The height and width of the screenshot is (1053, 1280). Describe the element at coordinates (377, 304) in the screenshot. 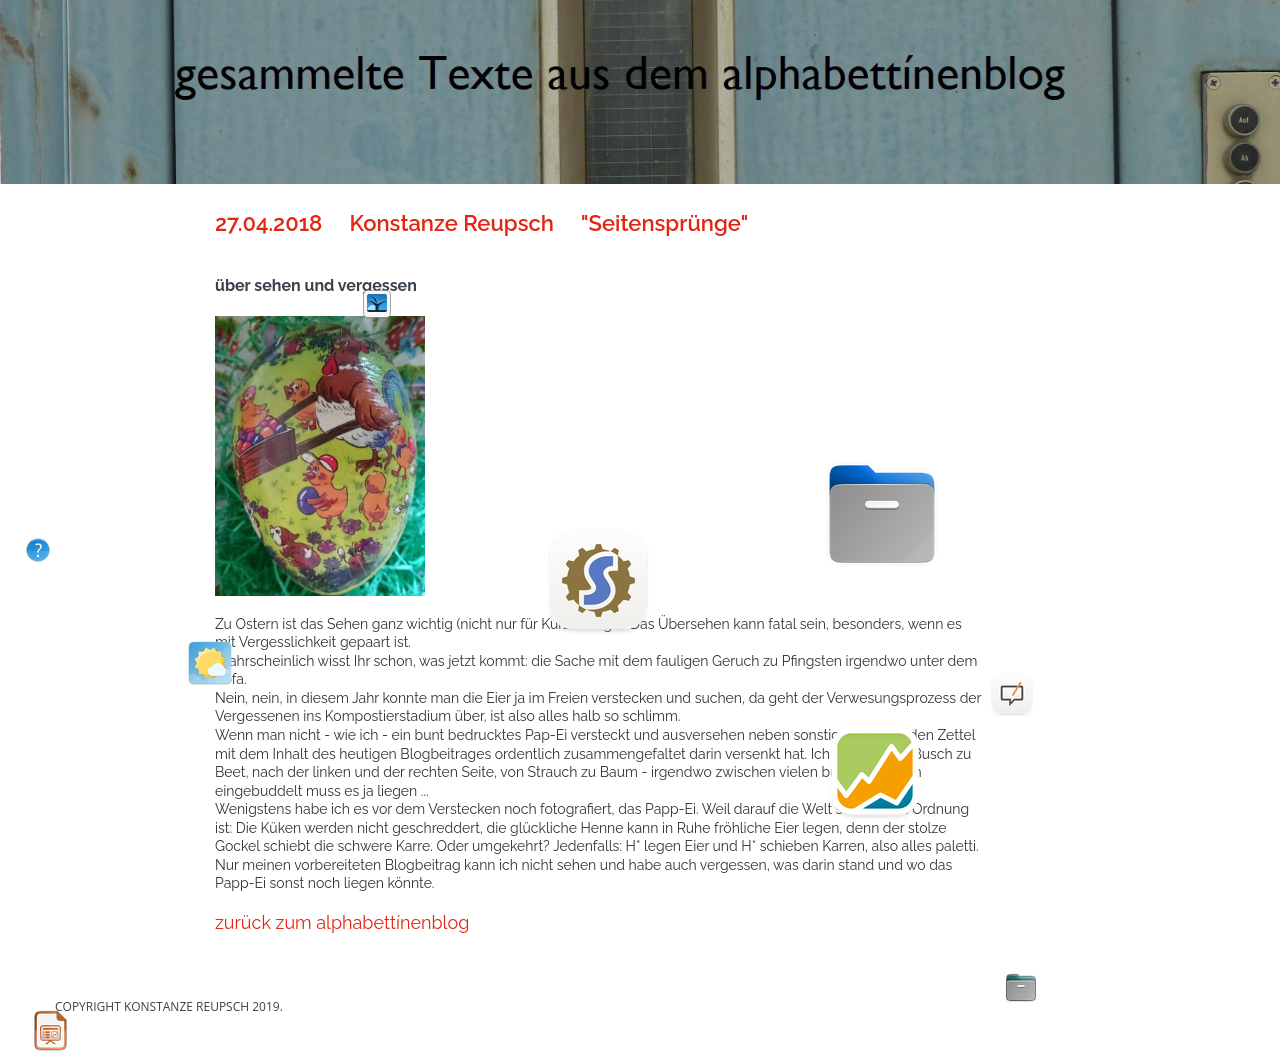

I see `open Shotwell photo manager` at that location.